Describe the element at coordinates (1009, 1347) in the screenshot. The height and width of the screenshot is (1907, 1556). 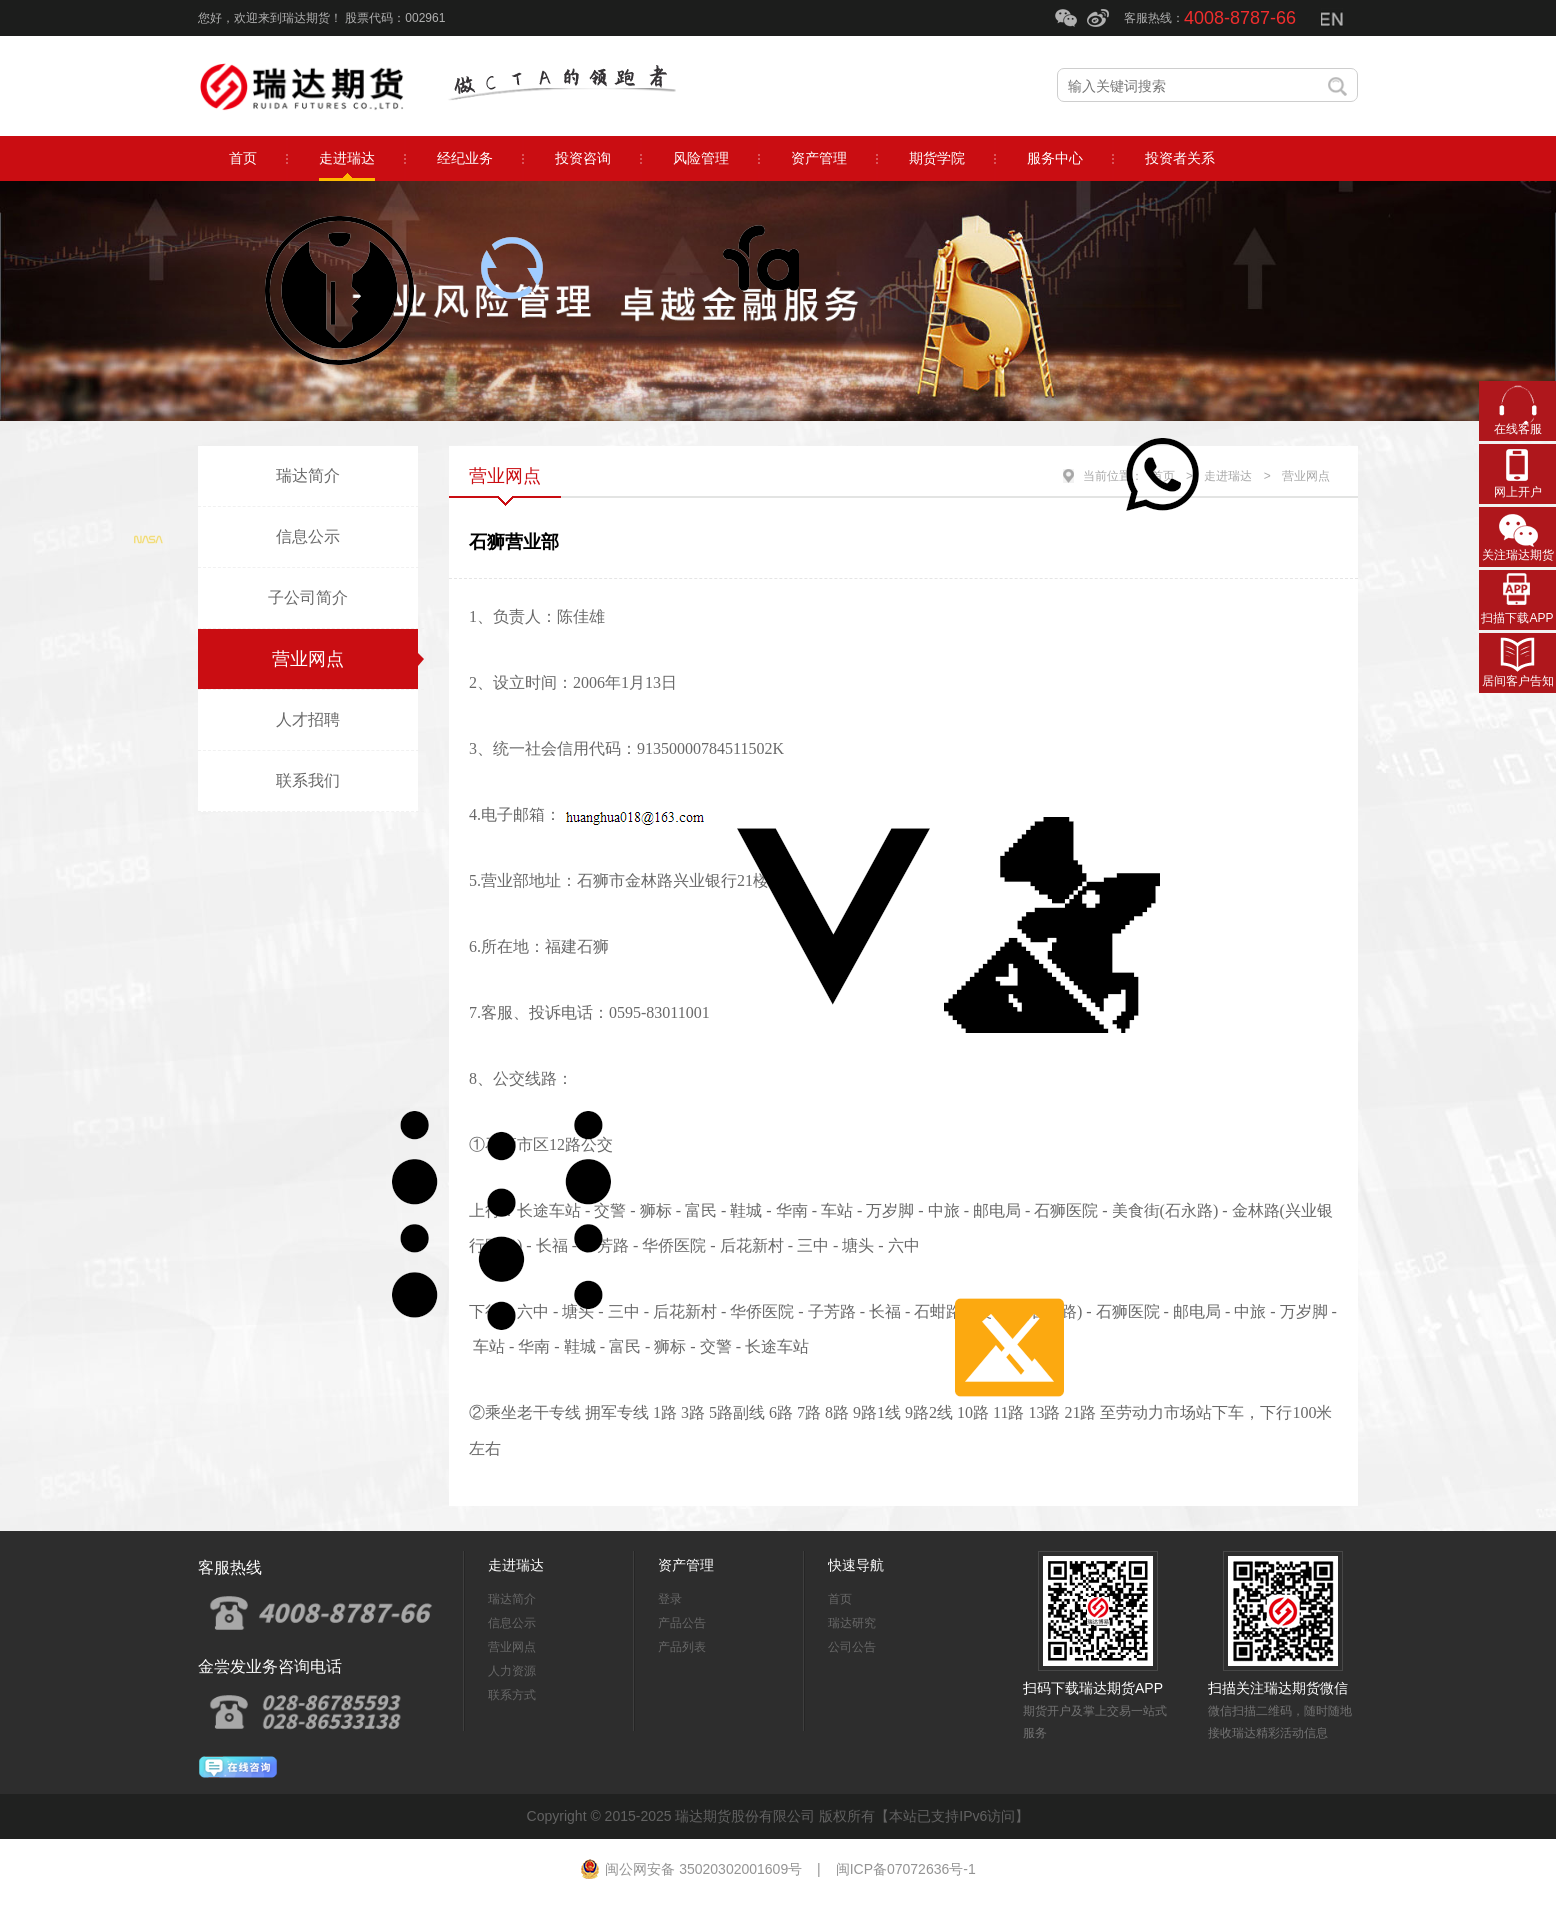
I see `MX Linux operating system logo` at that location.